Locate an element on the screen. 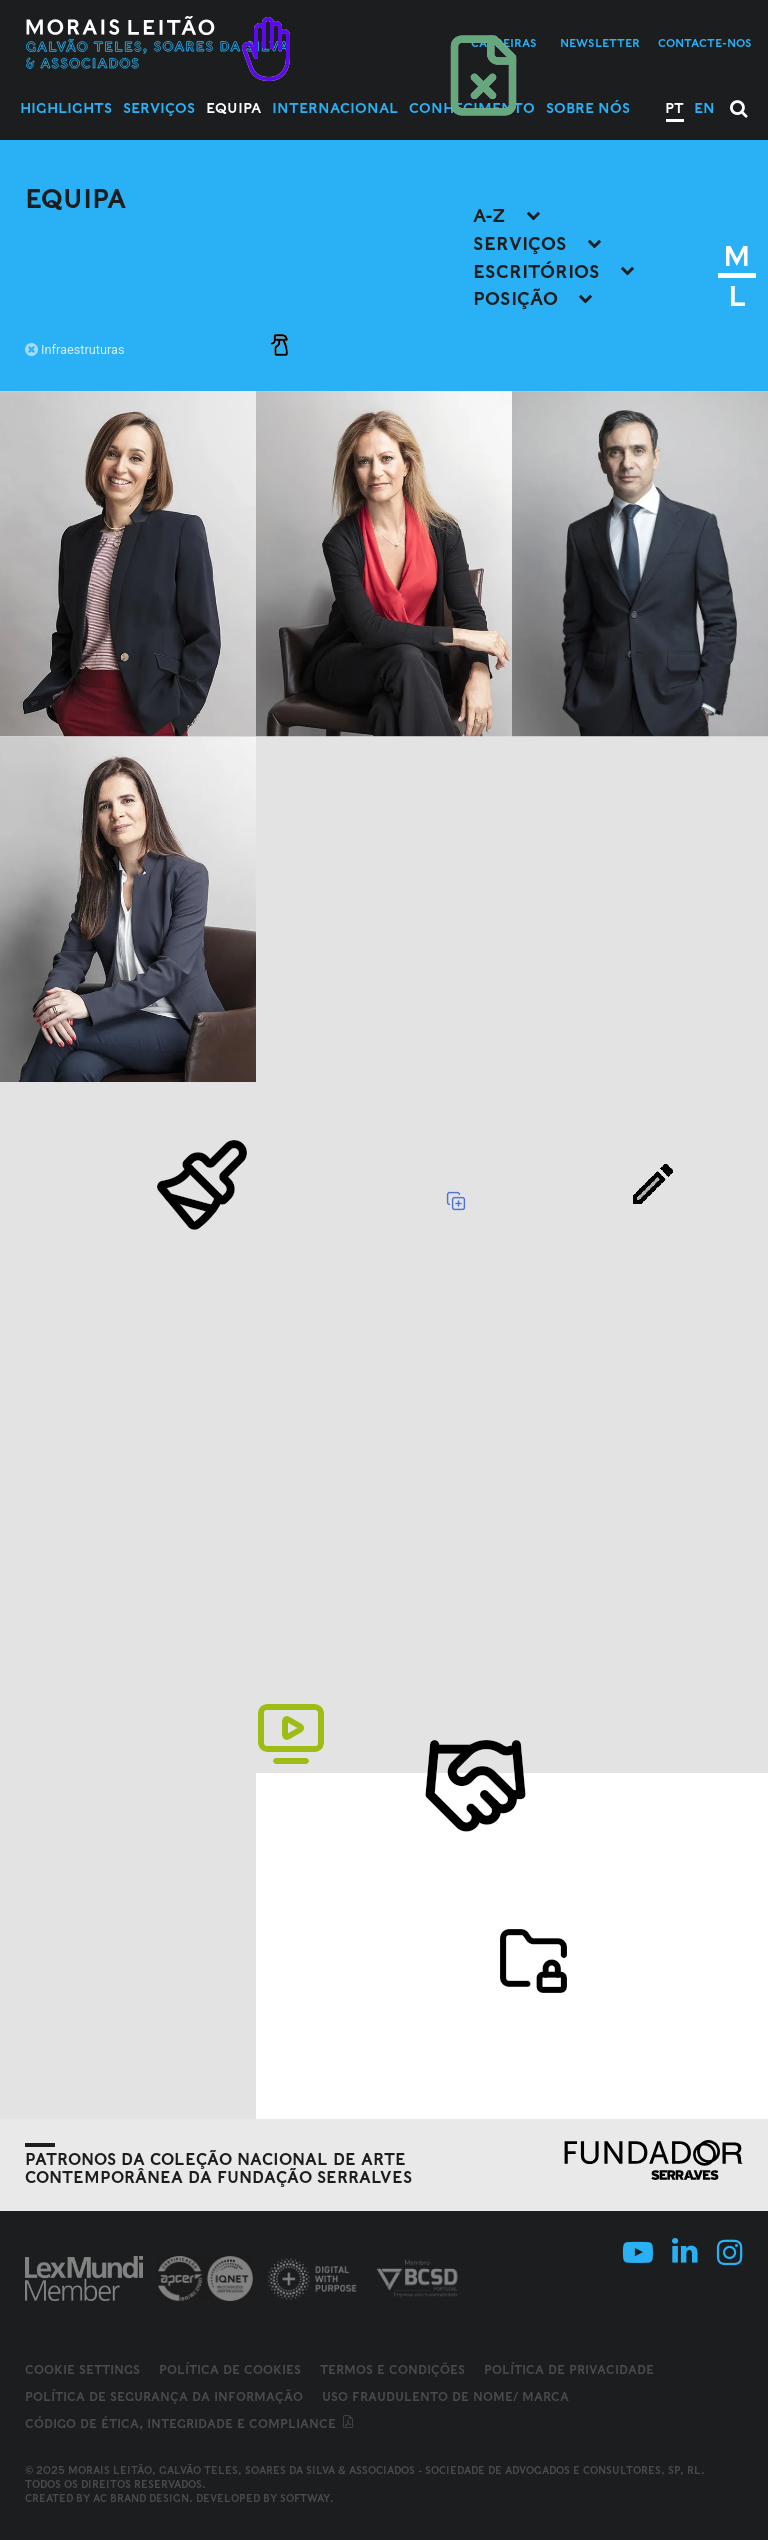  edit or compose new content is located at coordinates (653, 1184).